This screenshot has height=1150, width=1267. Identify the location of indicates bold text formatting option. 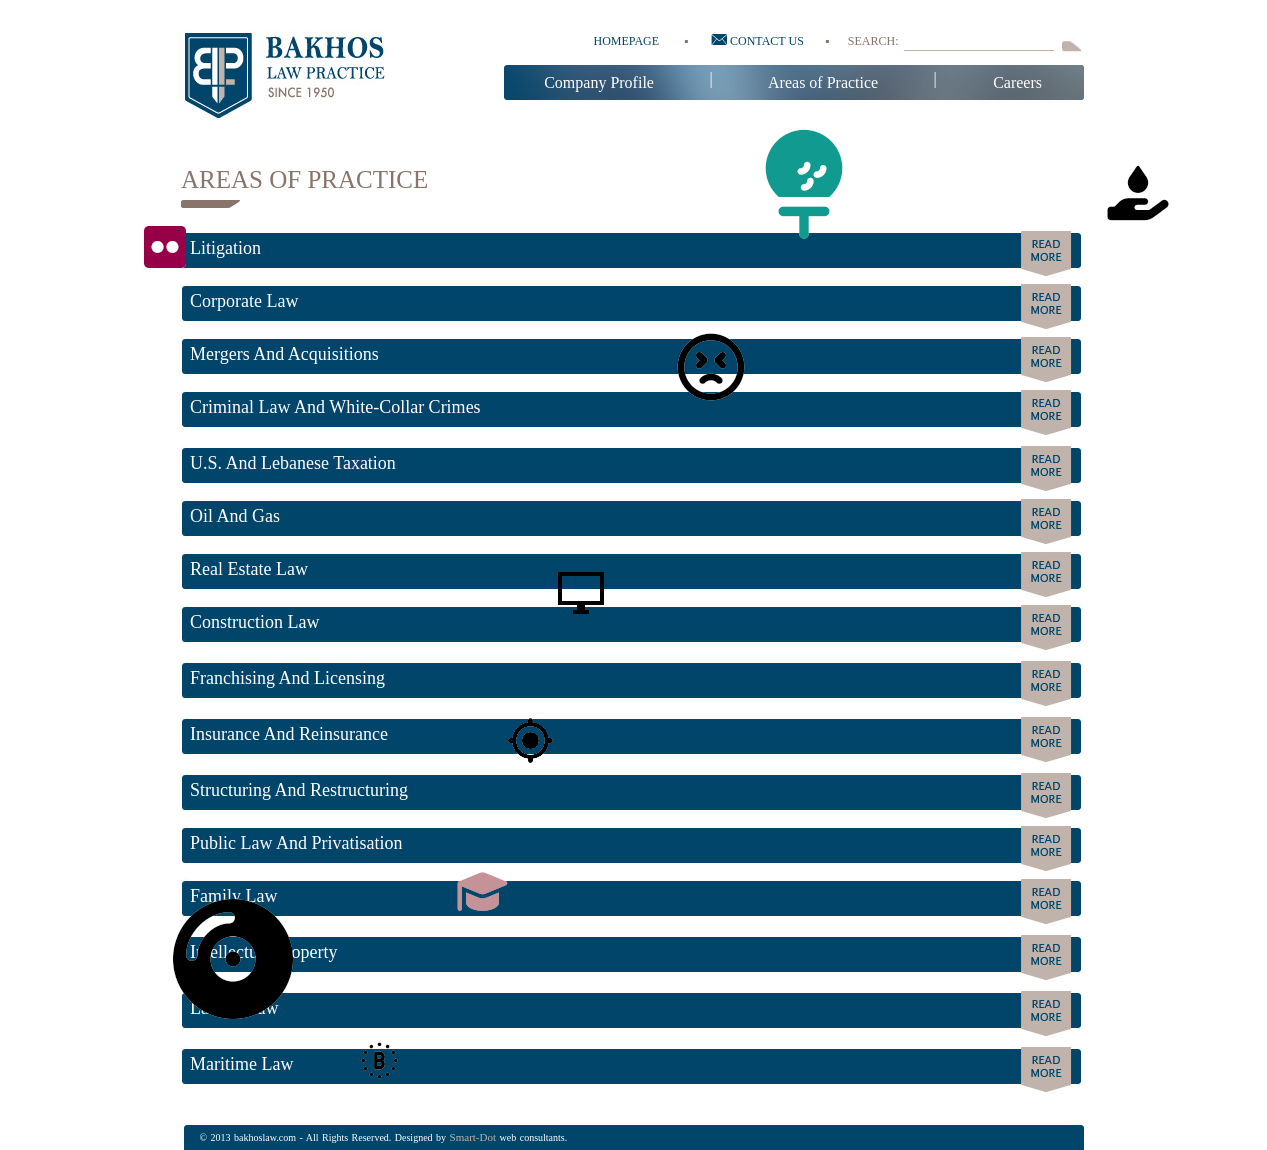
(379, 1060).